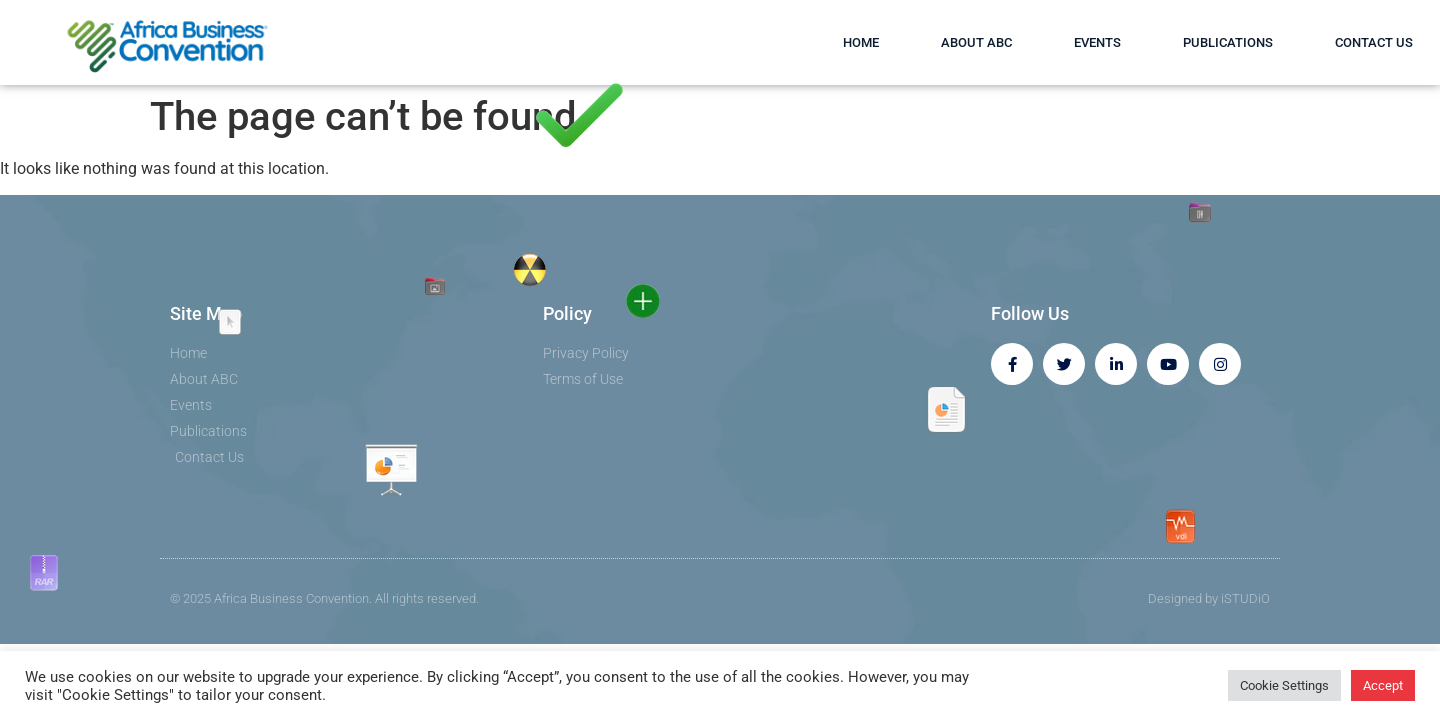 This screenshot has height=720, width=1440. I want to click on open pictures folder, so click(435, 286).